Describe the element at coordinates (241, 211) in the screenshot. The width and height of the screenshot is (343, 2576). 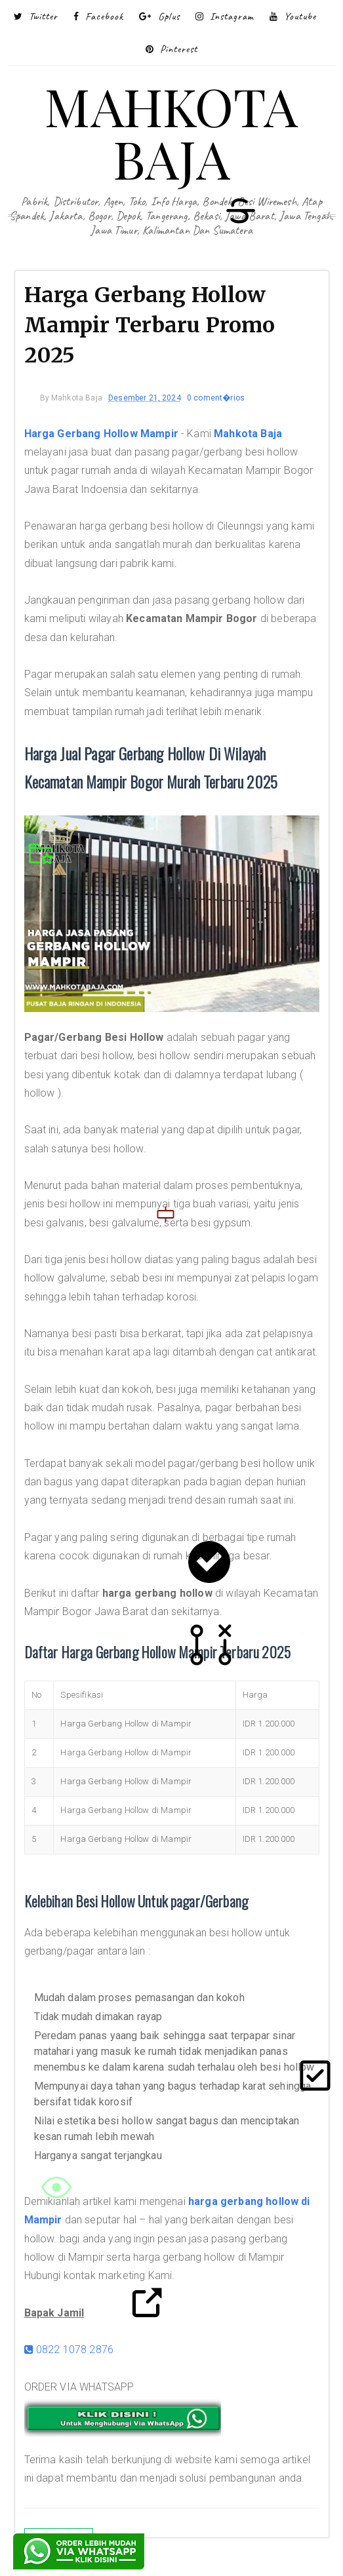
I see `apply strikethrough formatting to selected text` at that location.